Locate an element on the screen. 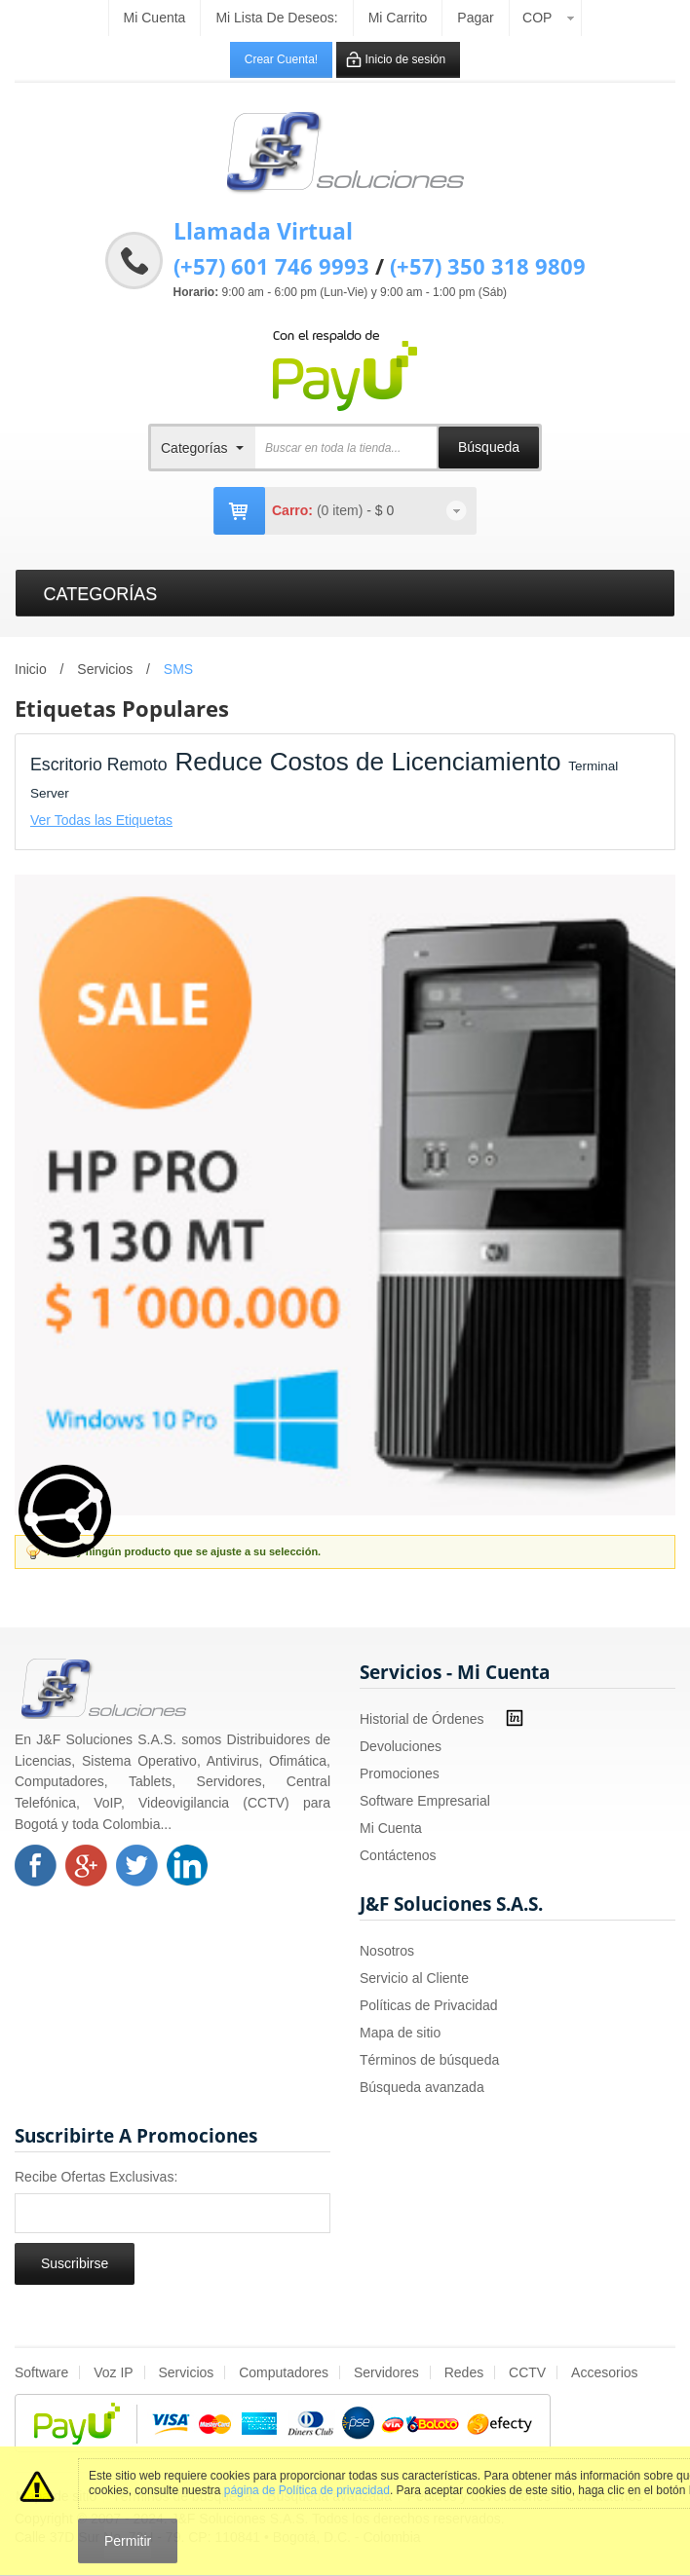 This screenshot has width=690, height=2576. open syncthing file synchronization app is located at coordinates (64, 1511).